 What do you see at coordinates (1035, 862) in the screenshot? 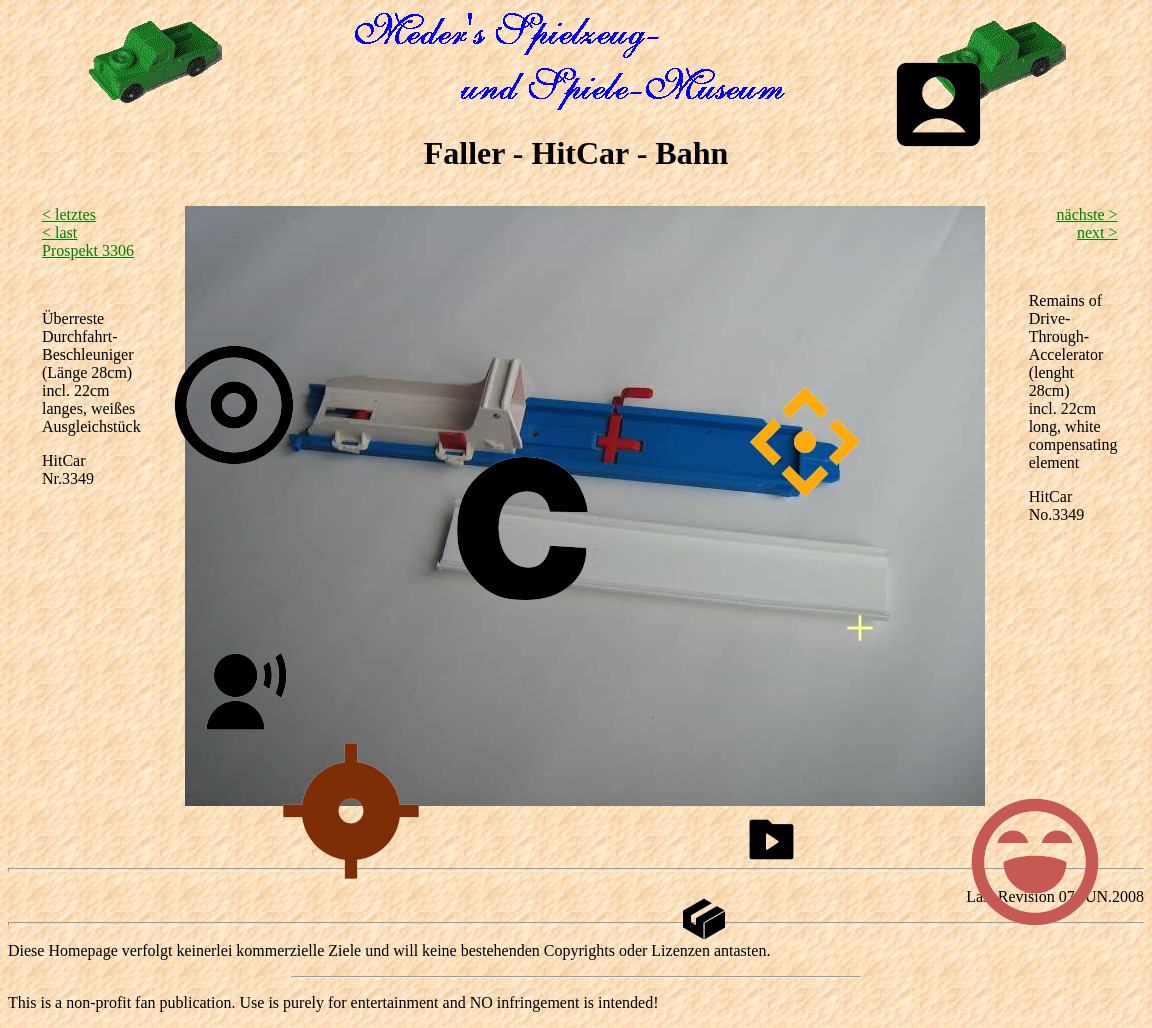
I see `add a laughing reaction to a message` at bounding box center [1035, 862].